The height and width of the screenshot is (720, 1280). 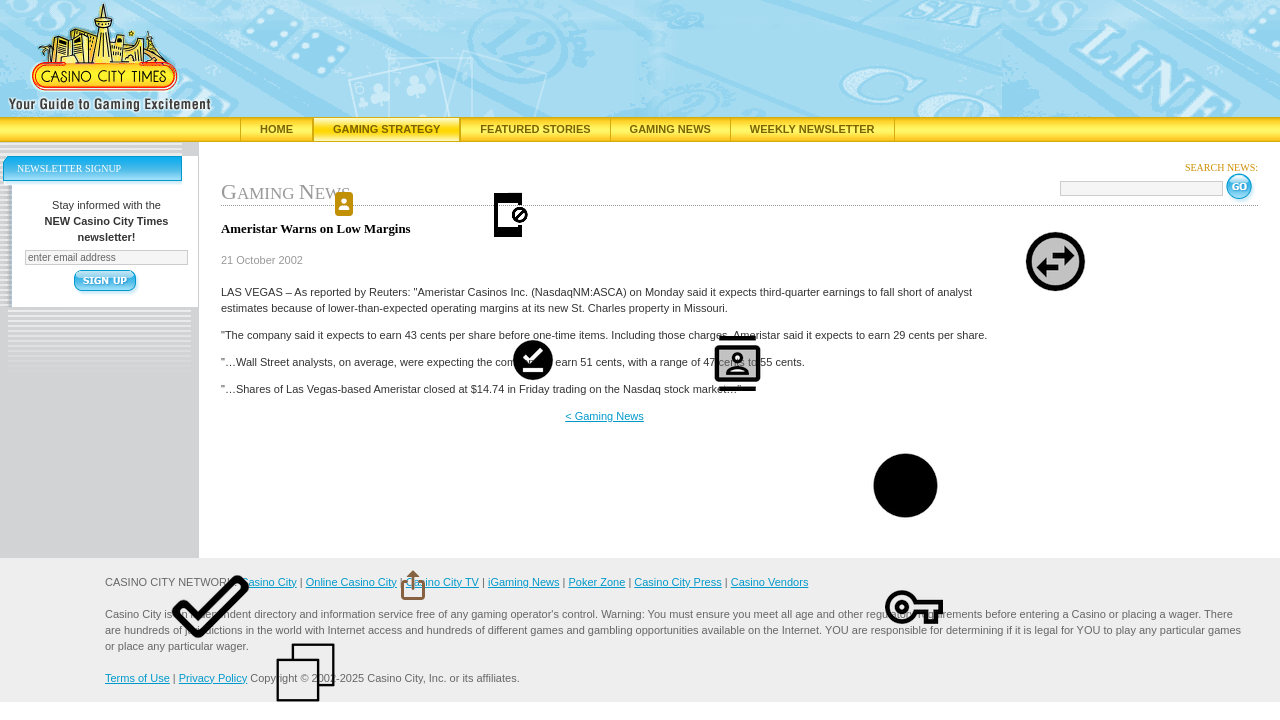 What do you see at coordinates (210, 606) in the screenshot?
I see `task completed successfully` at bounding box center [210, 606].